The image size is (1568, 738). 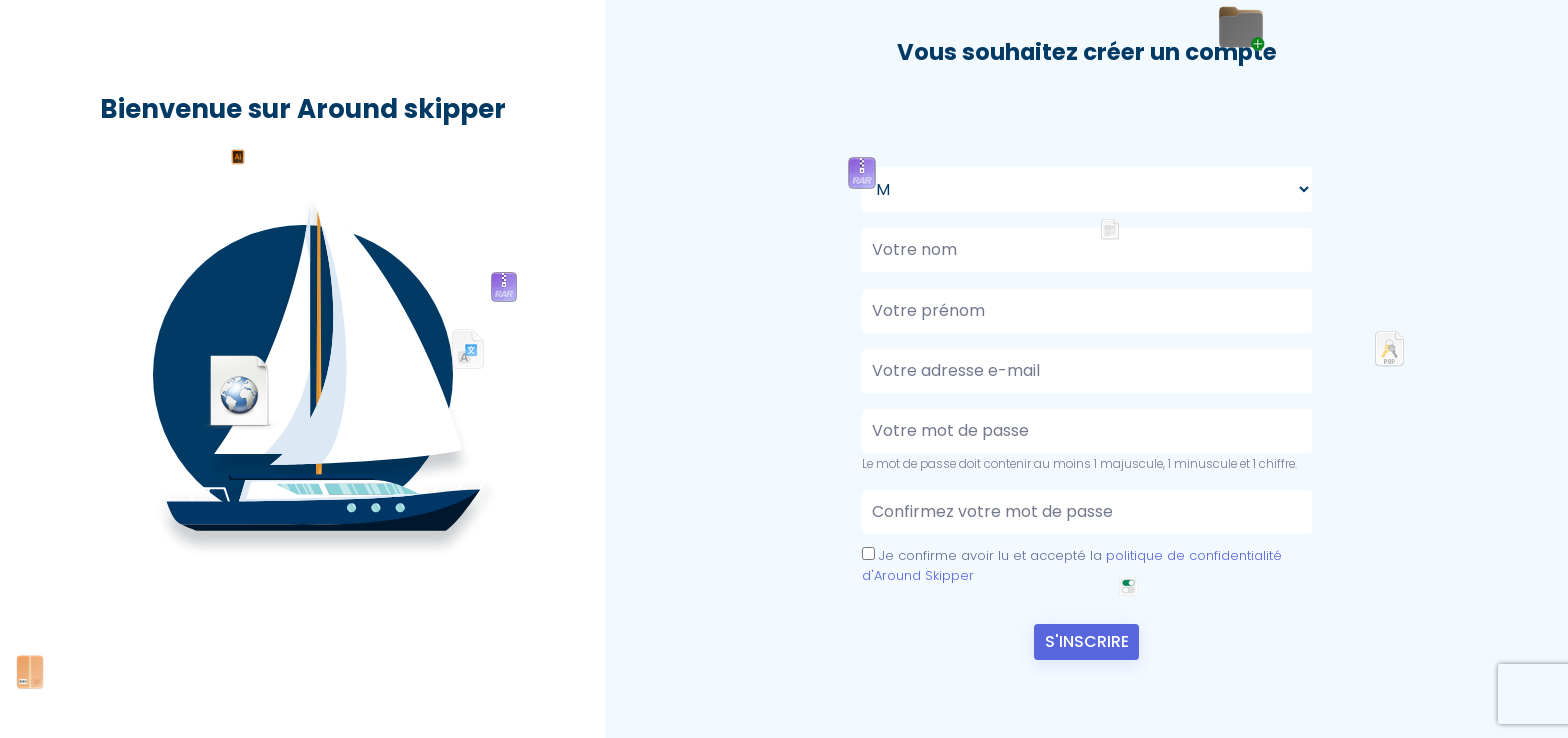 What do you see at coordinates (240, 390) in the screenshot?
I see `an HTML or web page file` at bounding box center [240, 390].